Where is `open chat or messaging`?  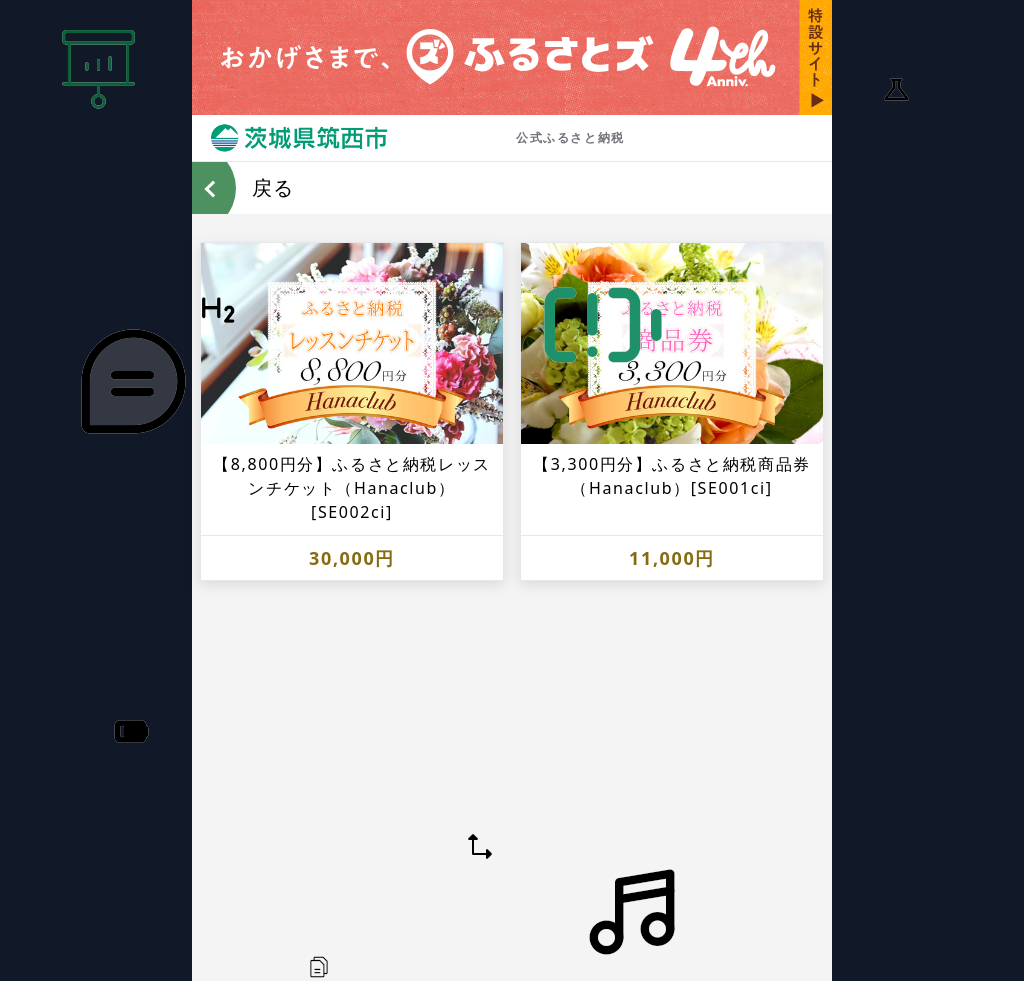
open chat or messaging is located at coordinates (131, 383).